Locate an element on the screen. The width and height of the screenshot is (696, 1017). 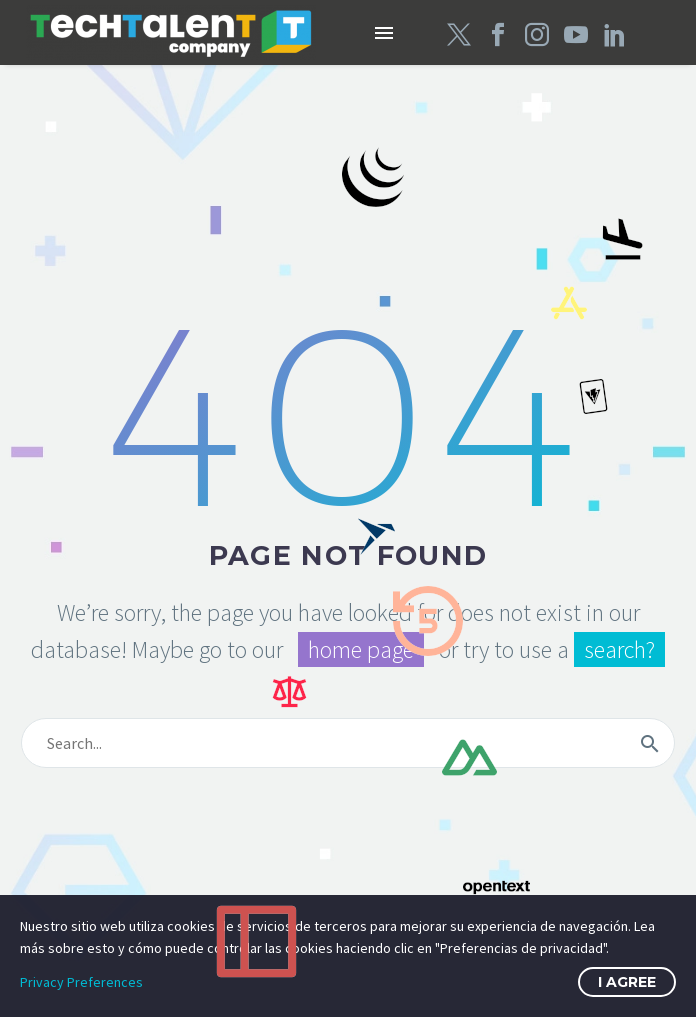
open snapcraft app store is located at coordinates (376, 536).